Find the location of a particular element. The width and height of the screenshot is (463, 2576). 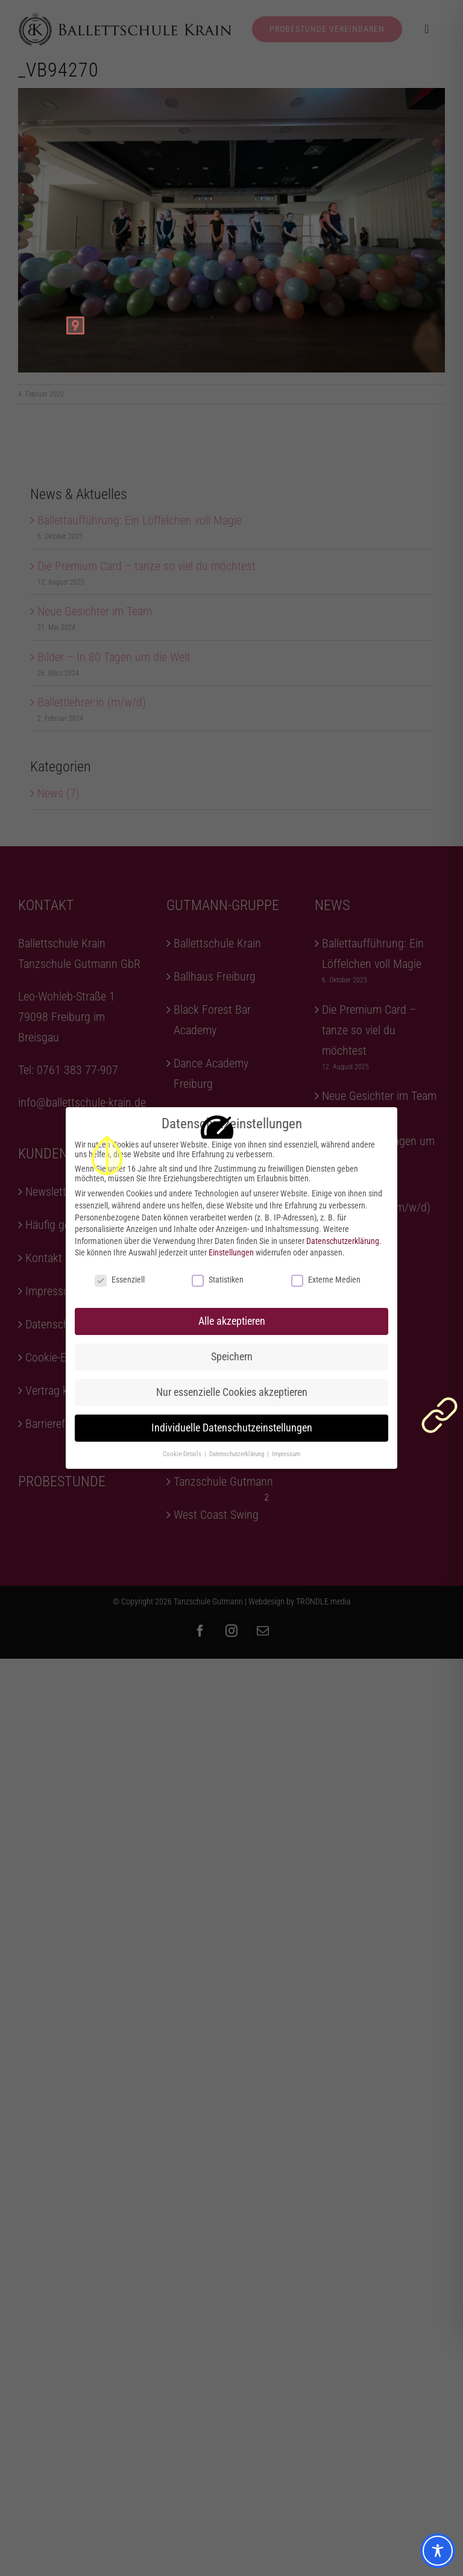

adjust opacity or transparency level is located at coordinates (107, 1157).